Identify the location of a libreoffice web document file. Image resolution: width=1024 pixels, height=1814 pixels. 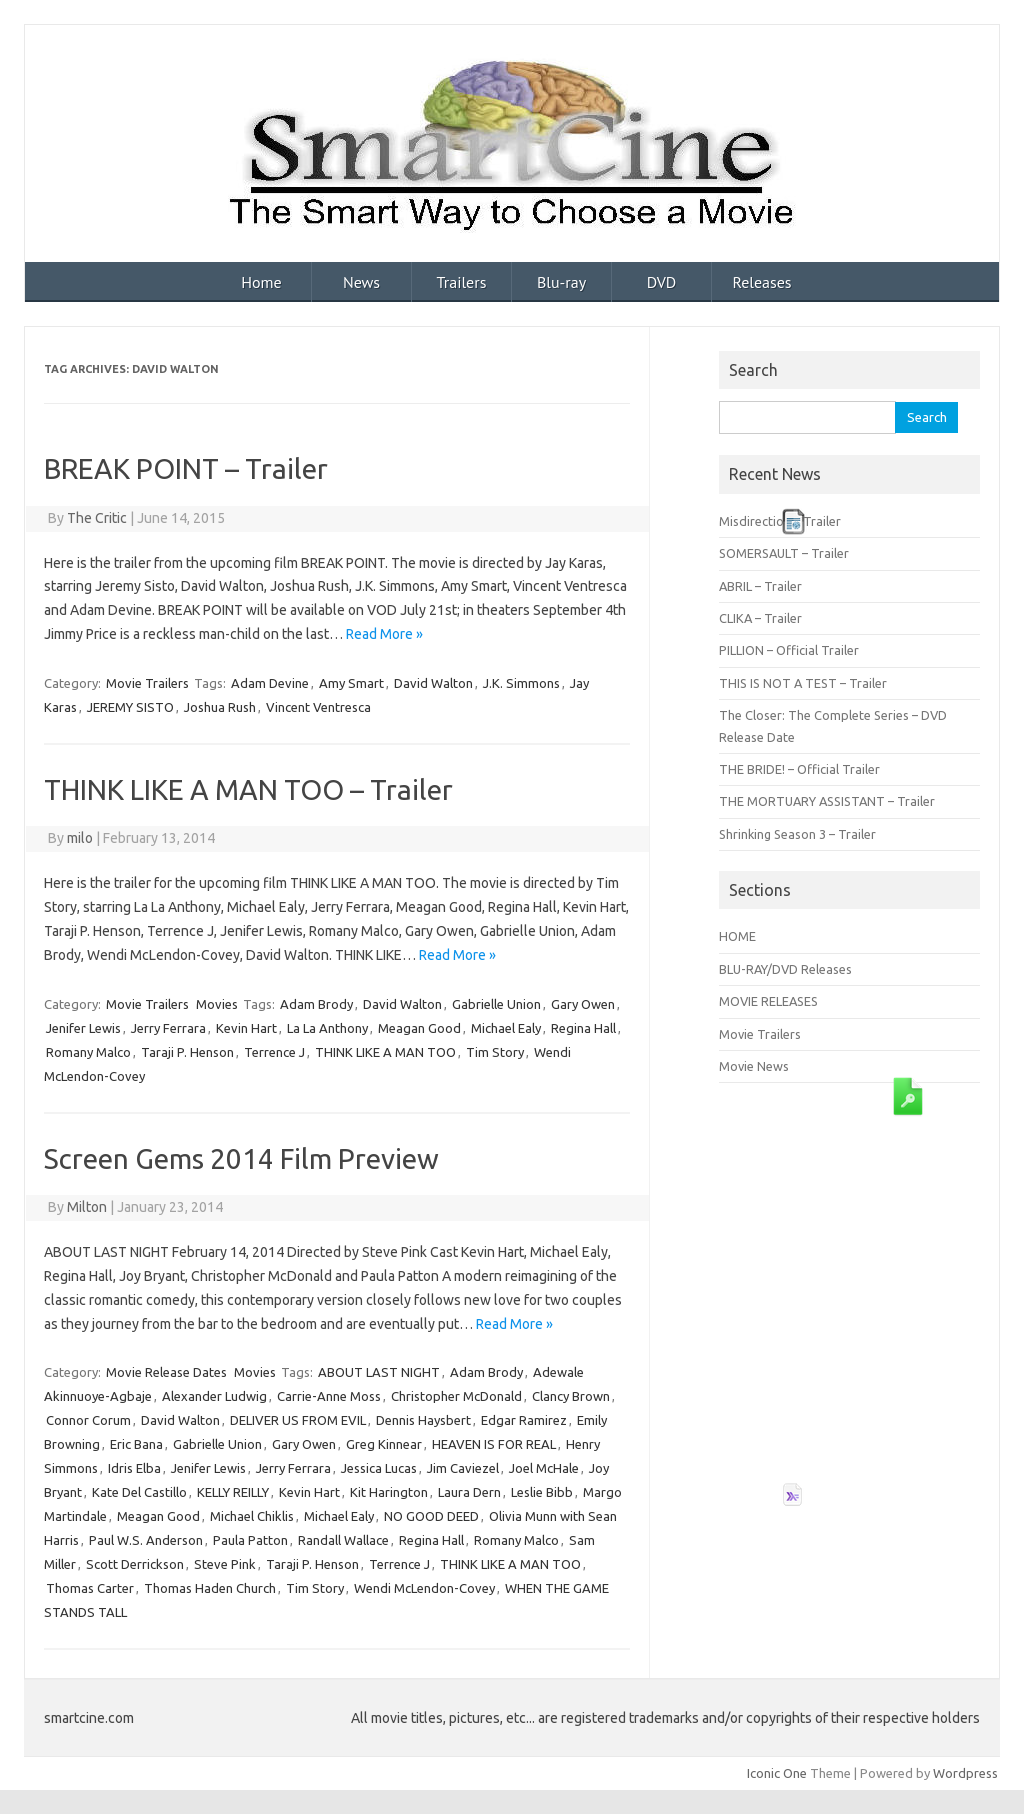
(793, 521).